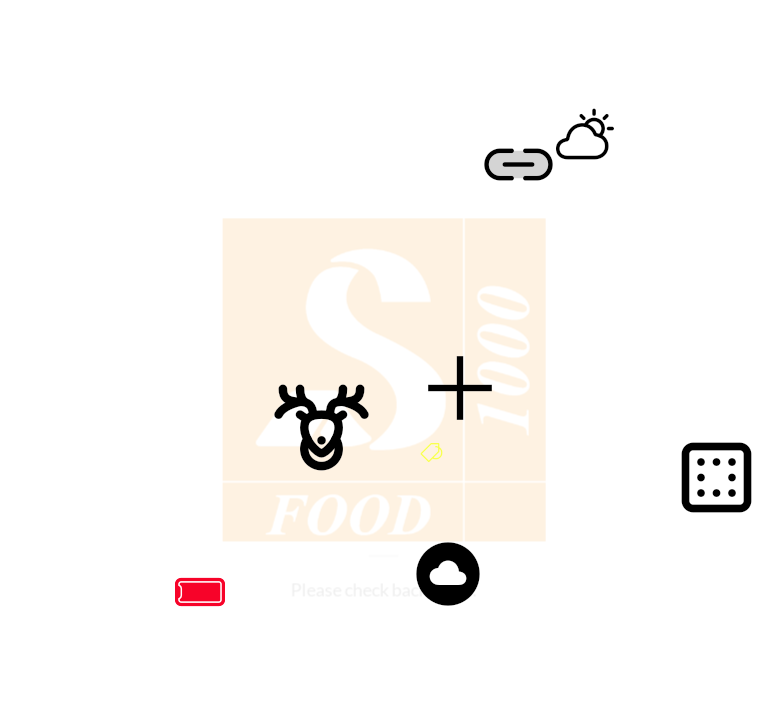 The width and height of the screenshot is (768, 720). What do you see at coordinates (200, 592) in the screenshot?
I see `rotate device to landscape mode` at bounding box center [200, 592].